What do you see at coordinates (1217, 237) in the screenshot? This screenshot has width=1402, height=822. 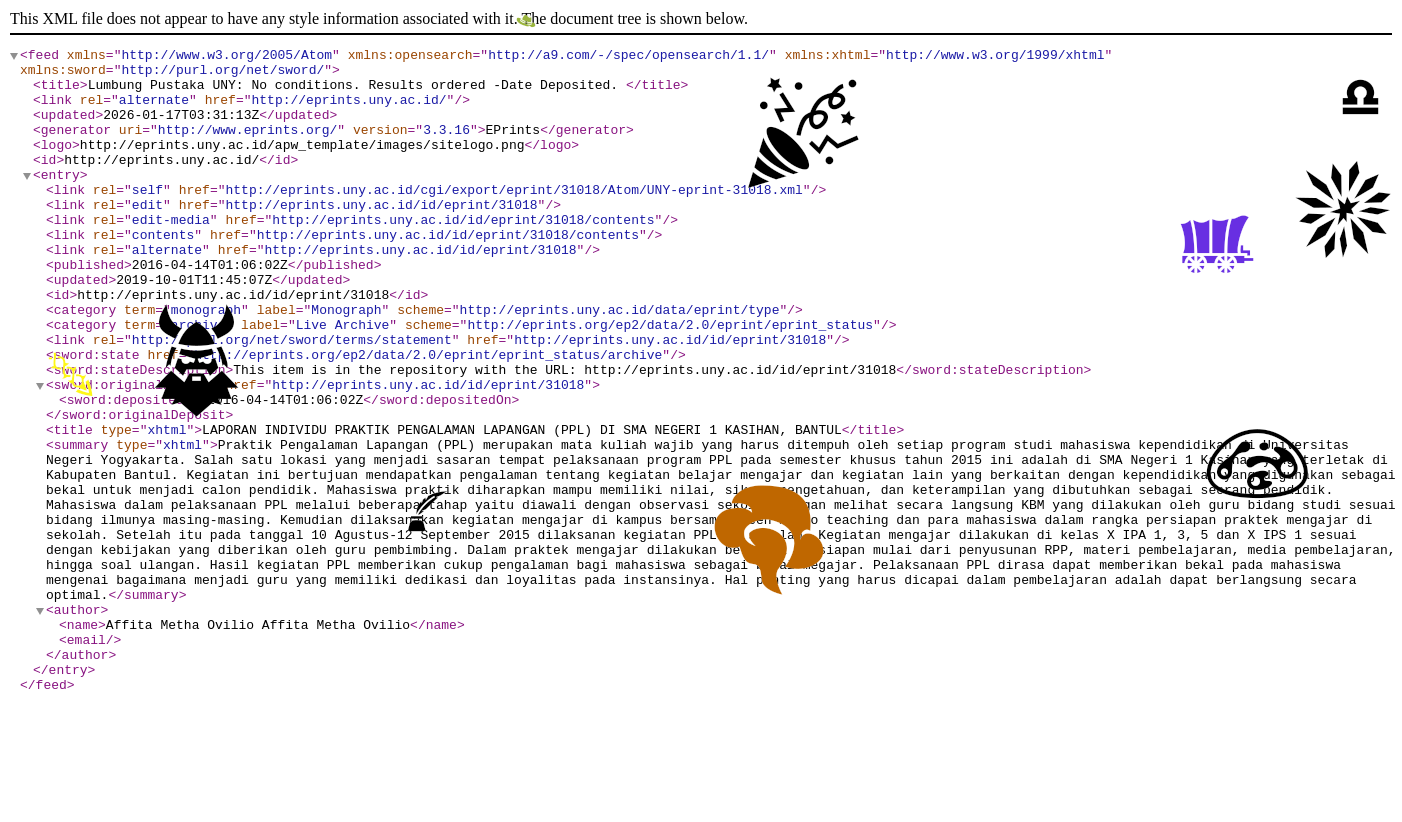 I see `access western or frontier-themed game content` at bounding box center [1217, 237].